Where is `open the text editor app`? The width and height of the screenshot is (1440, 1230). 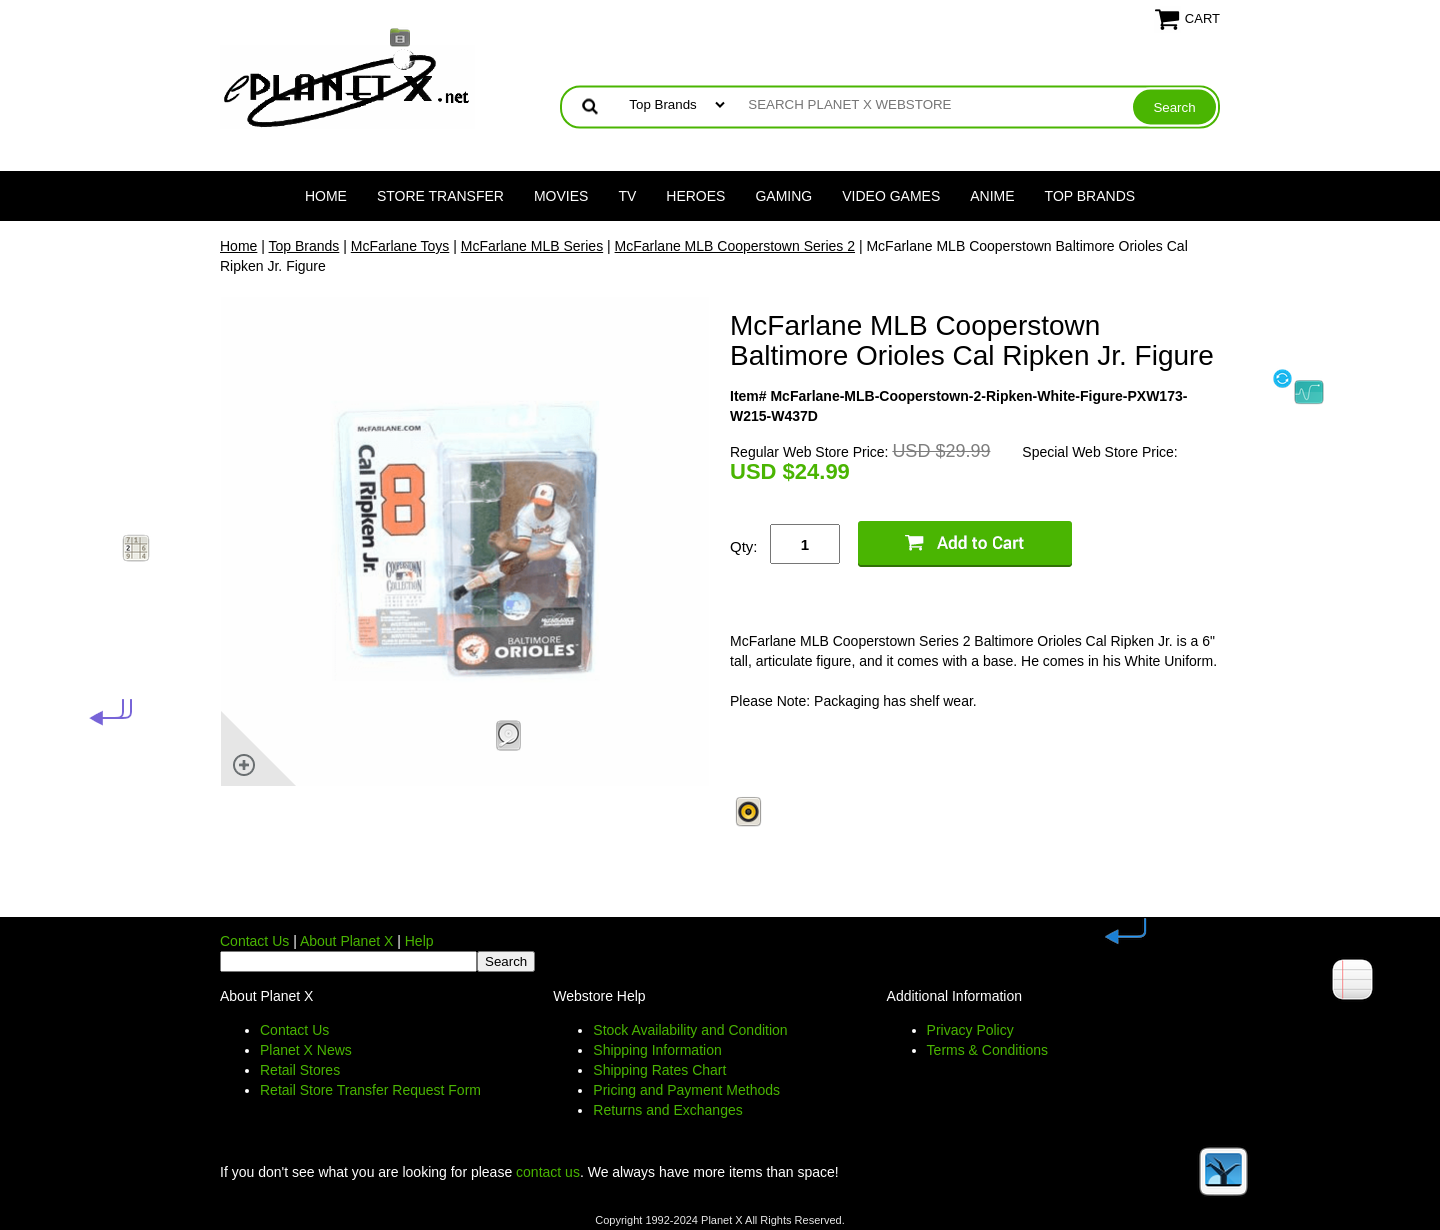
open the text editor app is located at coordinates (1352, 979).